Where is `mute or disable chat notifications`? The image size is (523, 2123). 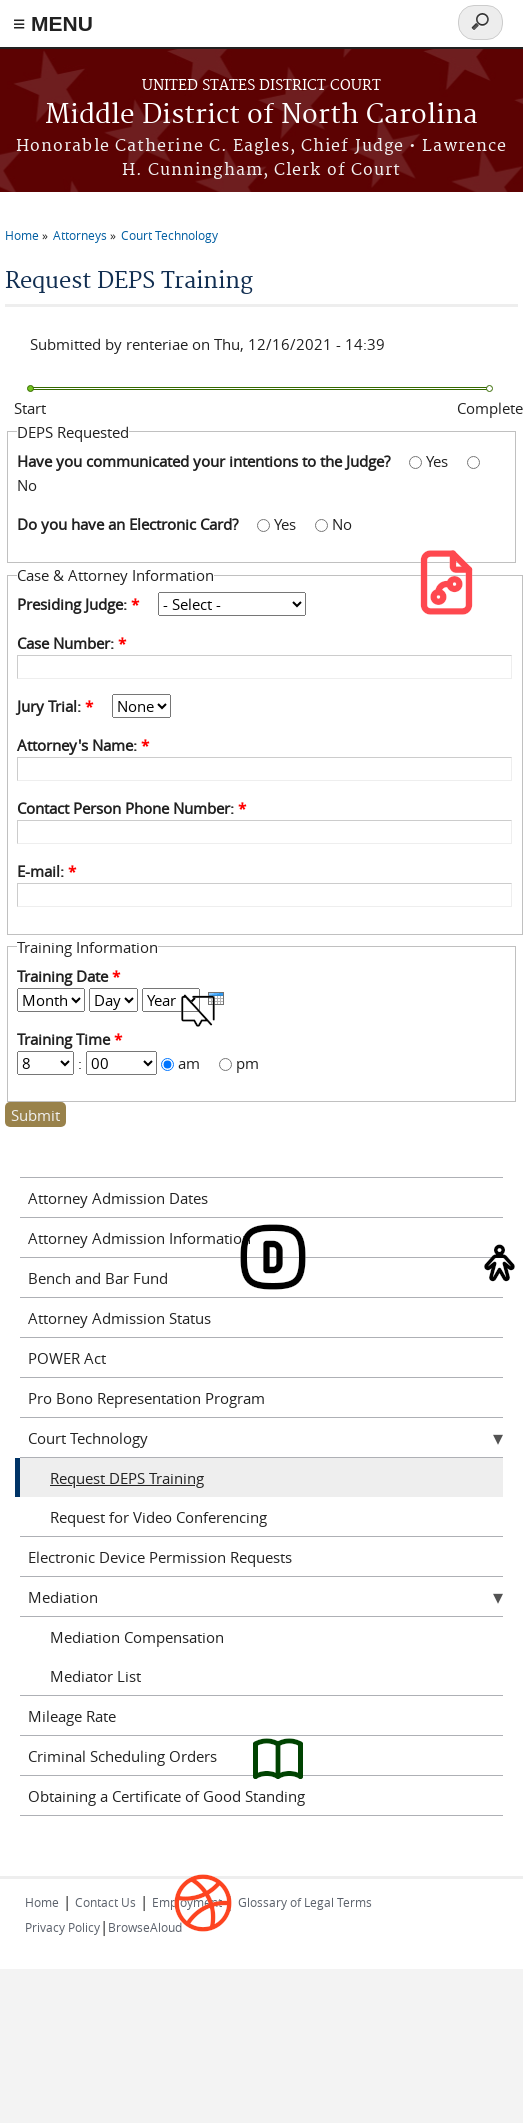 mute or disable chat notifications is located at coordinates (198, 1010).